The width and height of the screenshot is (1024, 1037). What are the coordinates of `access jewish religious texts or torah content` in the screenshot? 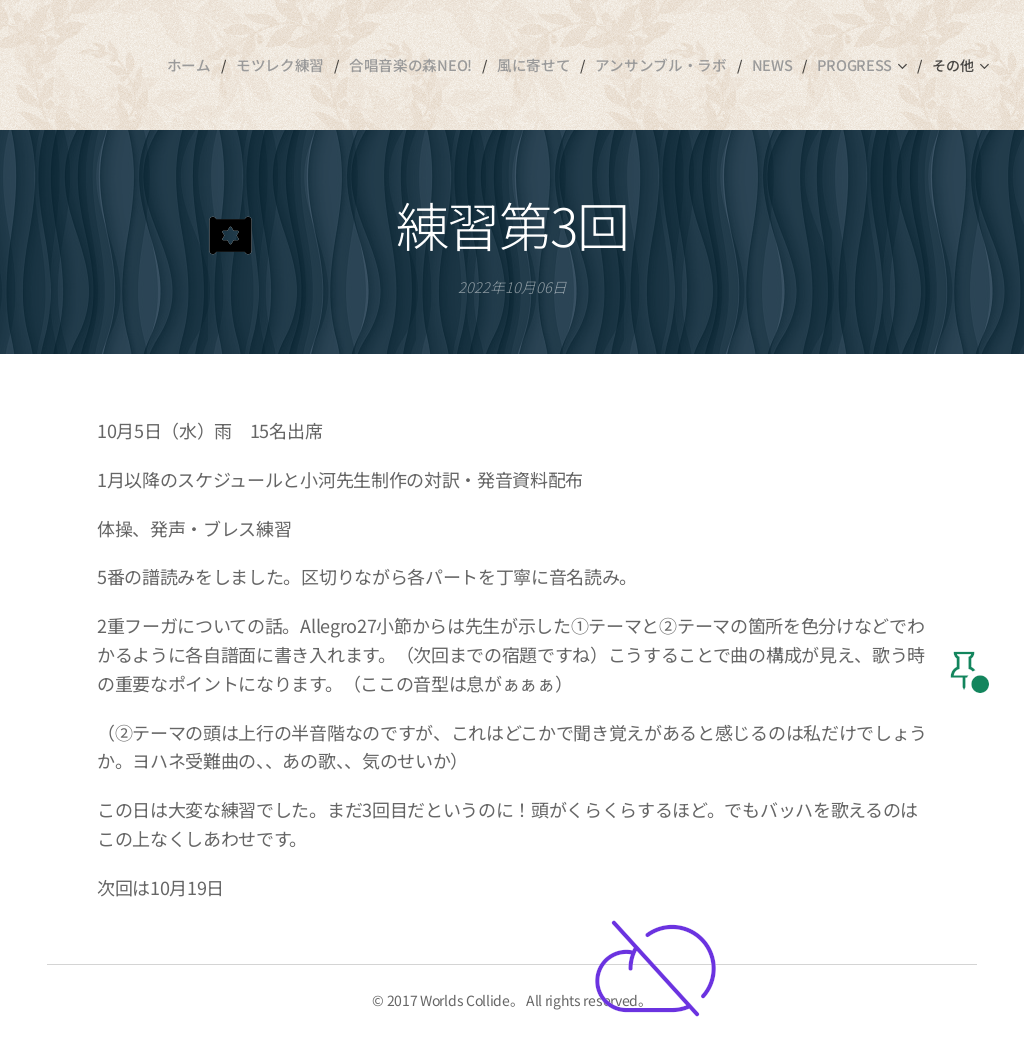 It's located at (230, 235).